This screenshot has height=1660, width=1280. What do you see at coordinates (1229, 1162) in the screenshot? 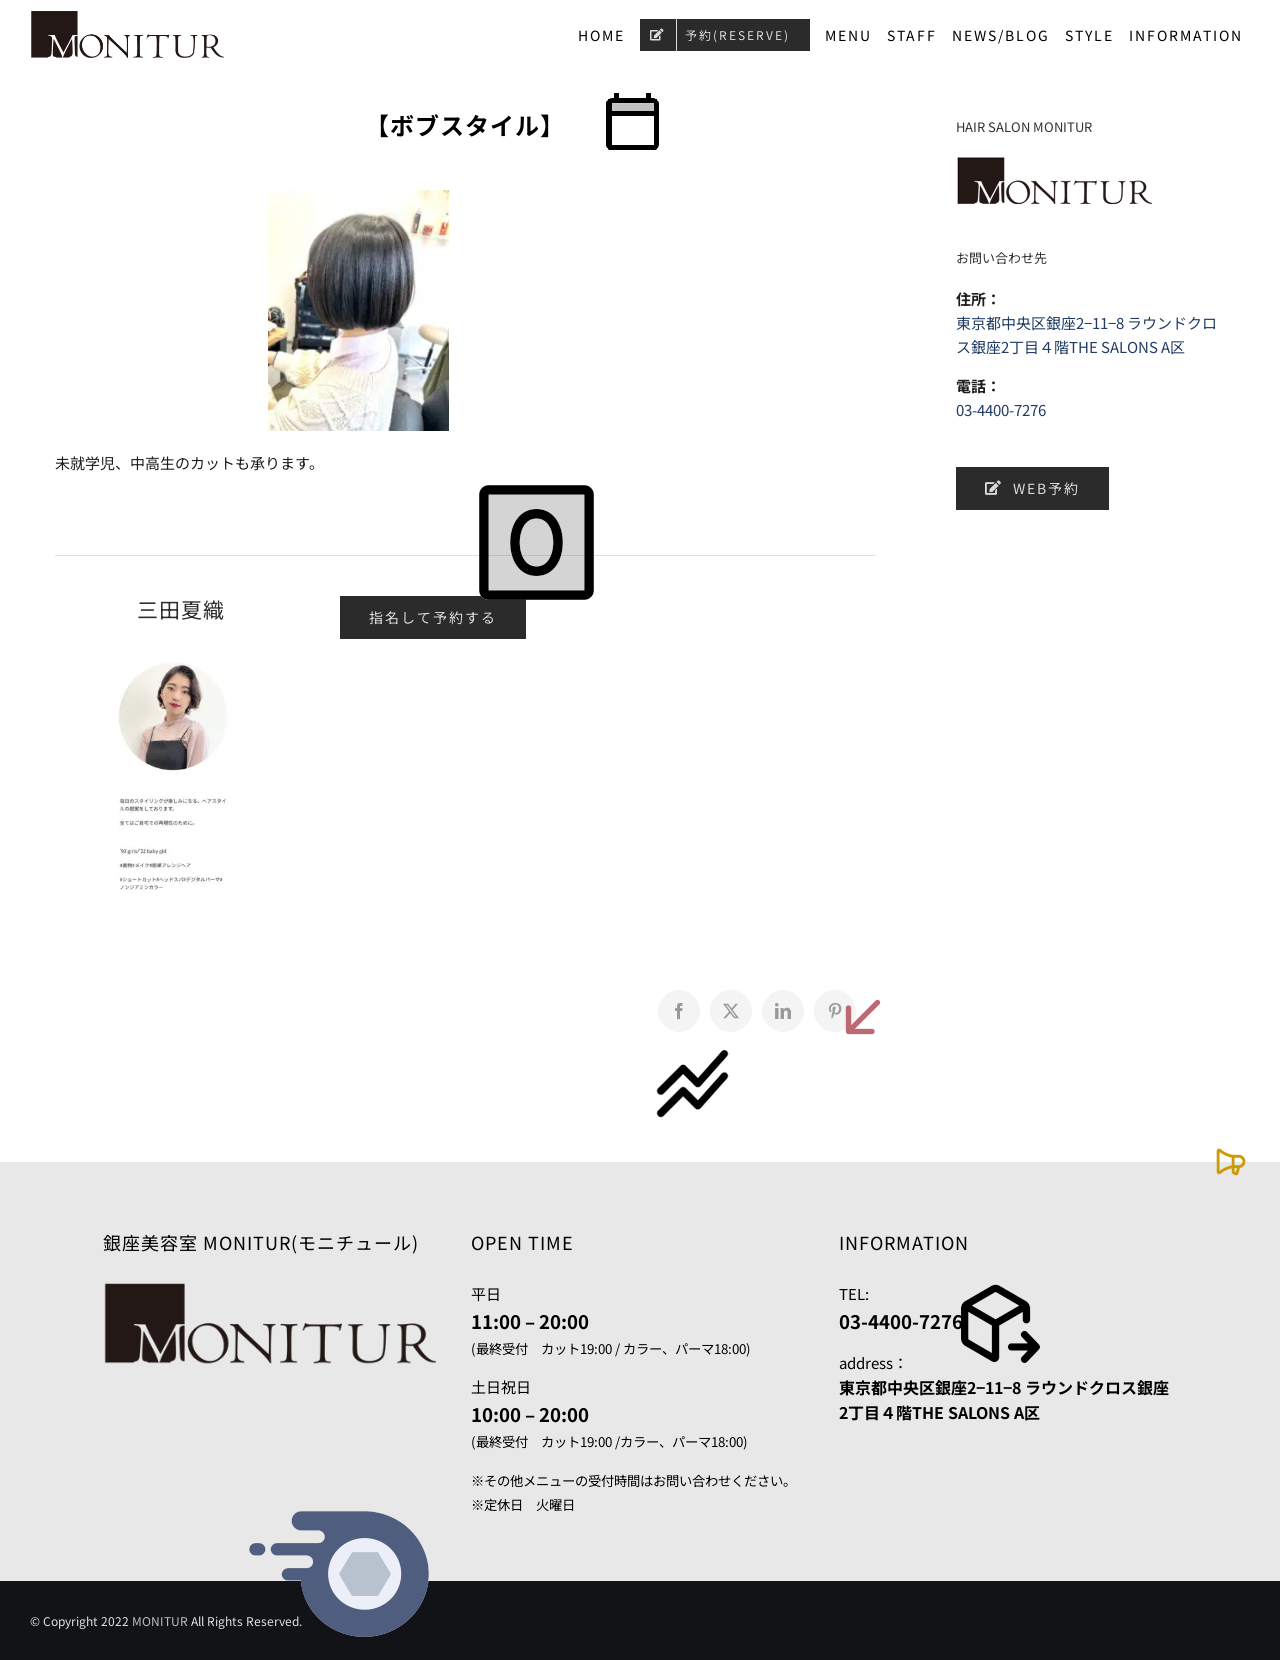
I see `make an announcement or broadcast` at bounding box center [1229, 1162].